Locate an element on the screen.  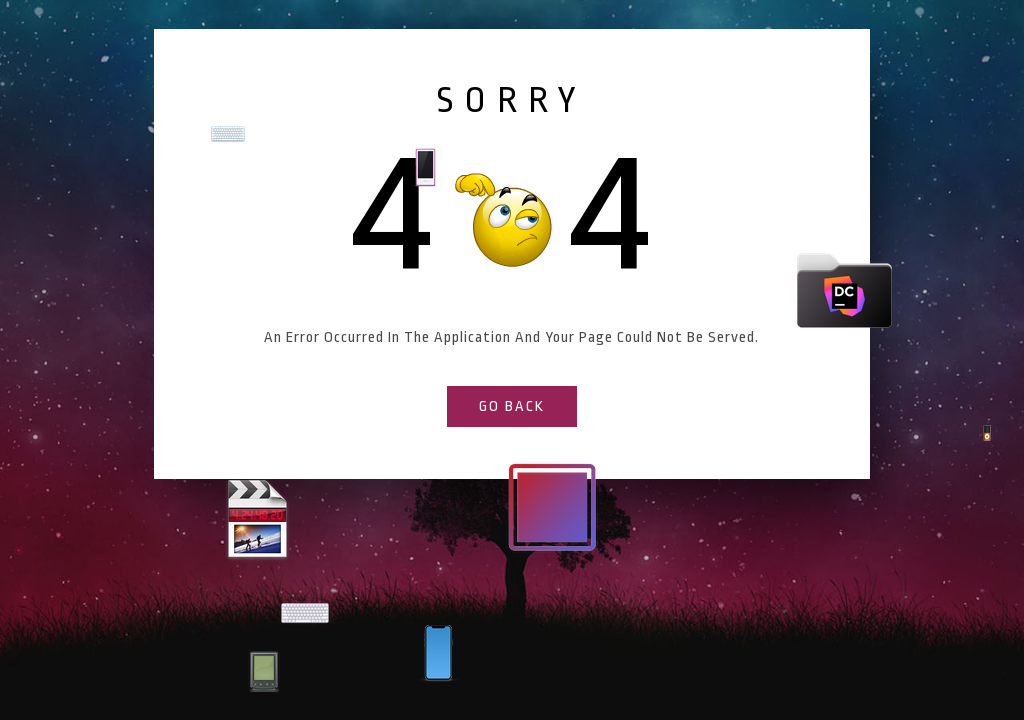
open iMovie project library is located at coordinates (257, 520).